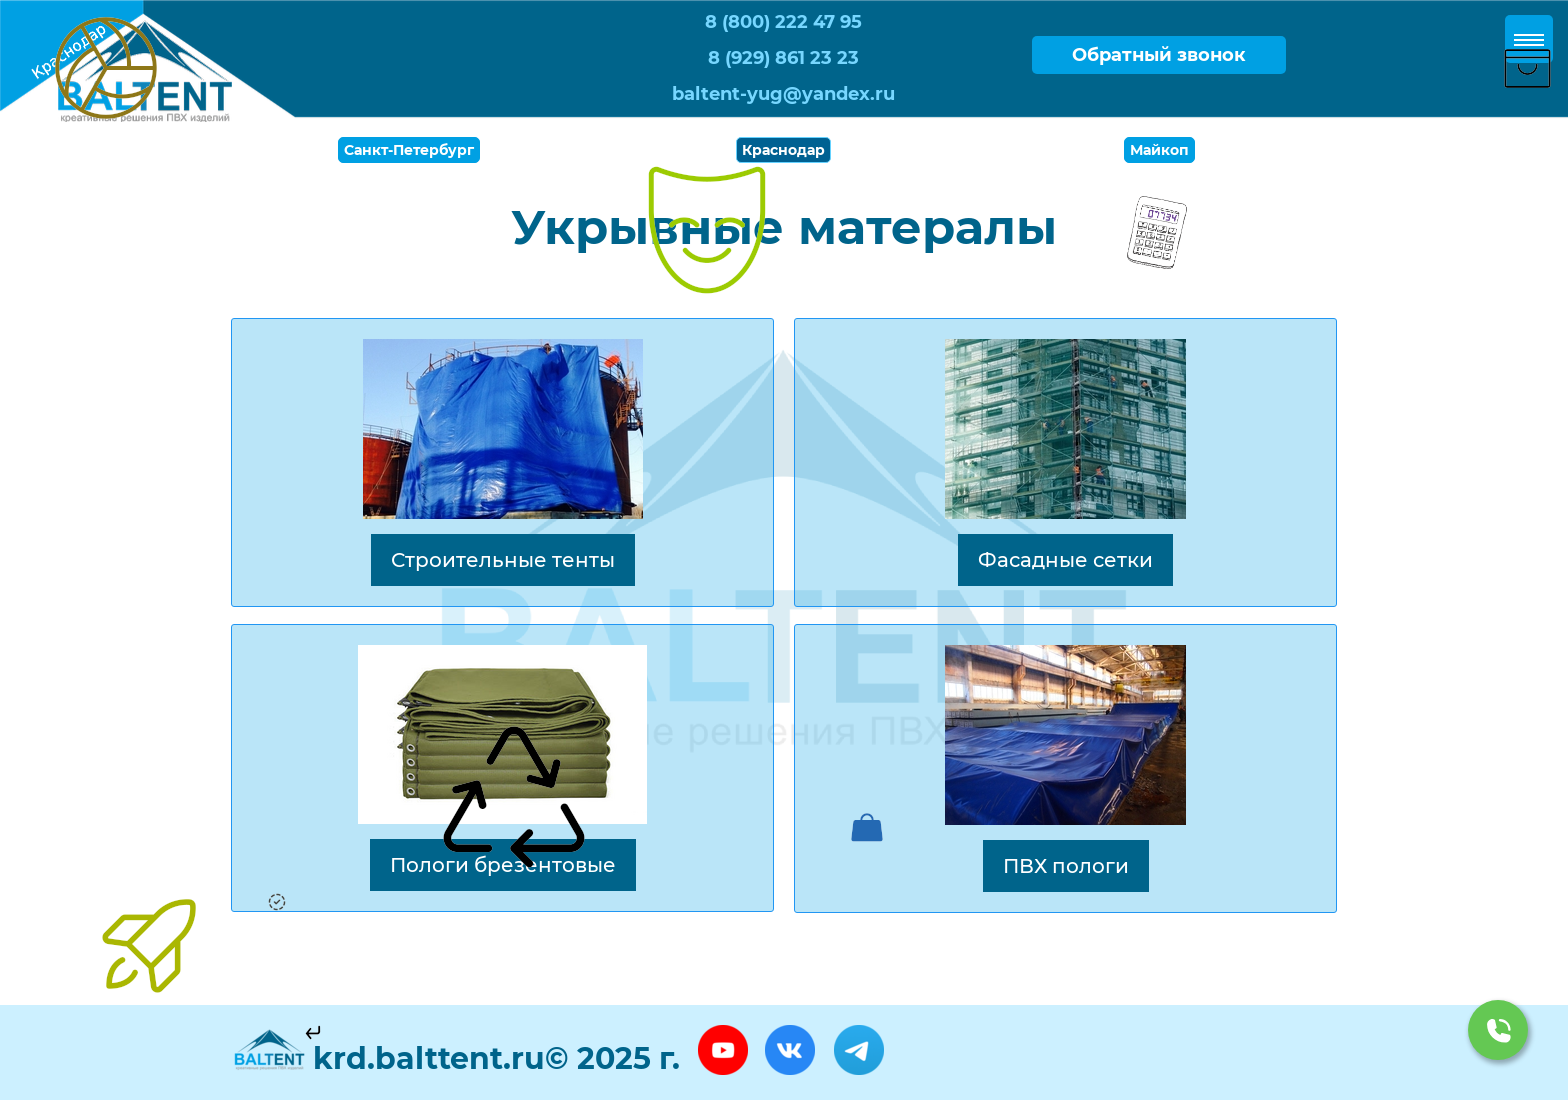 This screenshot has width=1568, height=1100. What do you see at coordinates (514, 797) in the screenshot?
I see `indicates recyclable item or material` at bounding box center [514, 797].